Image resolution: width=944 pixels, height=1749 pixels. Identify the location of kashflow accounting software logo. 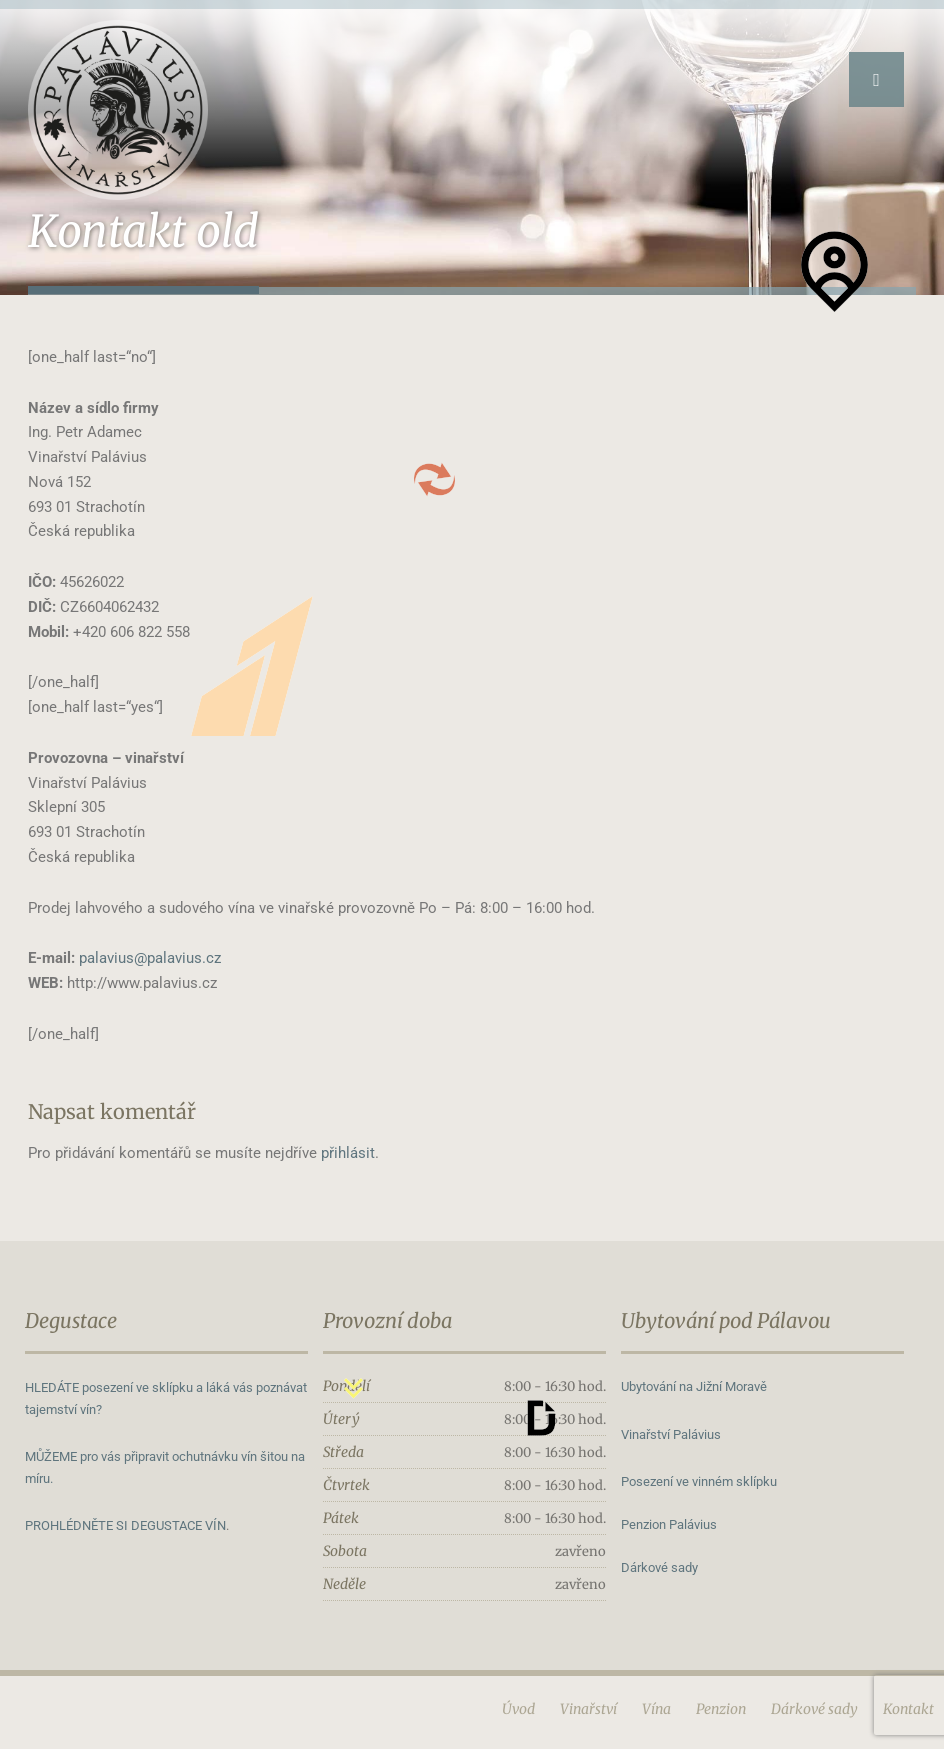
(434, 479).